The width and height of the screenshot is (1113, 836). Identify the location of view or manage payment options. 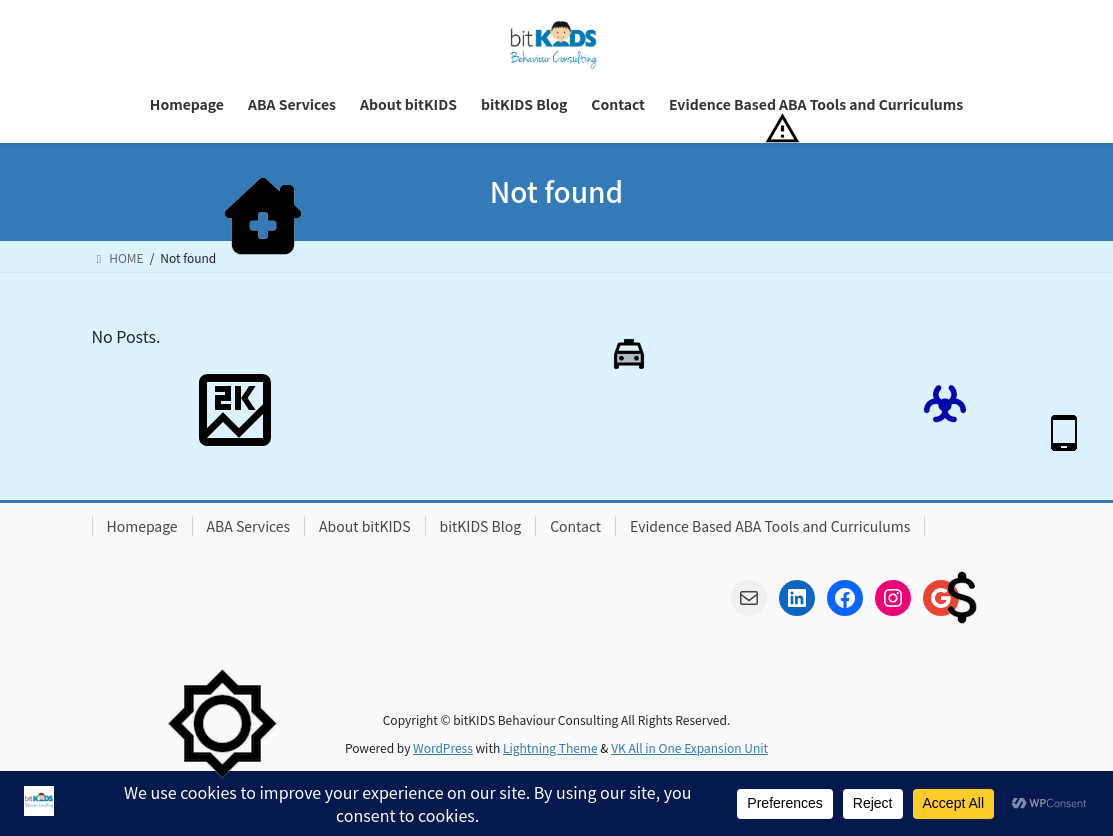
(963, 597).